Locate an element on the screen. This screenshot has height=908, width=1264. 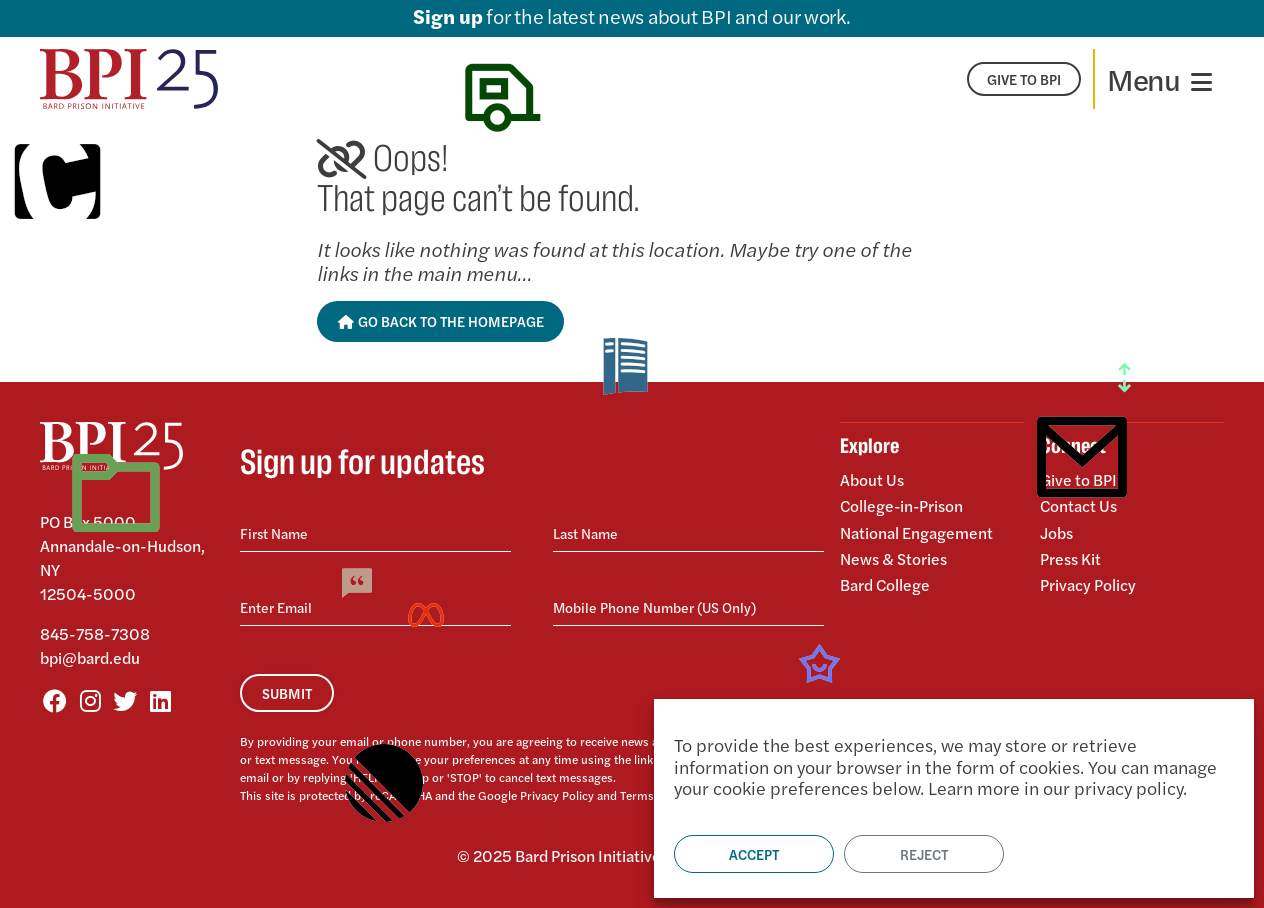
access Read the Docs documentation platform is located at coordinates (625, 366).